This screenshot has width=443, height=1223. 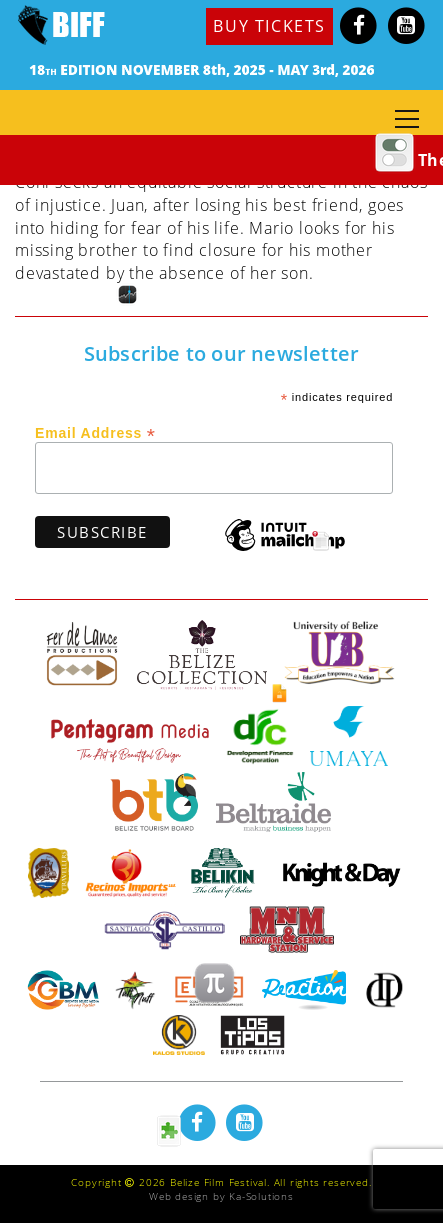 What do you see at coordinates (169, 1131) in the screenshot?
I see `browser extension or add-on installer file` at bounding box center [169, 1131].